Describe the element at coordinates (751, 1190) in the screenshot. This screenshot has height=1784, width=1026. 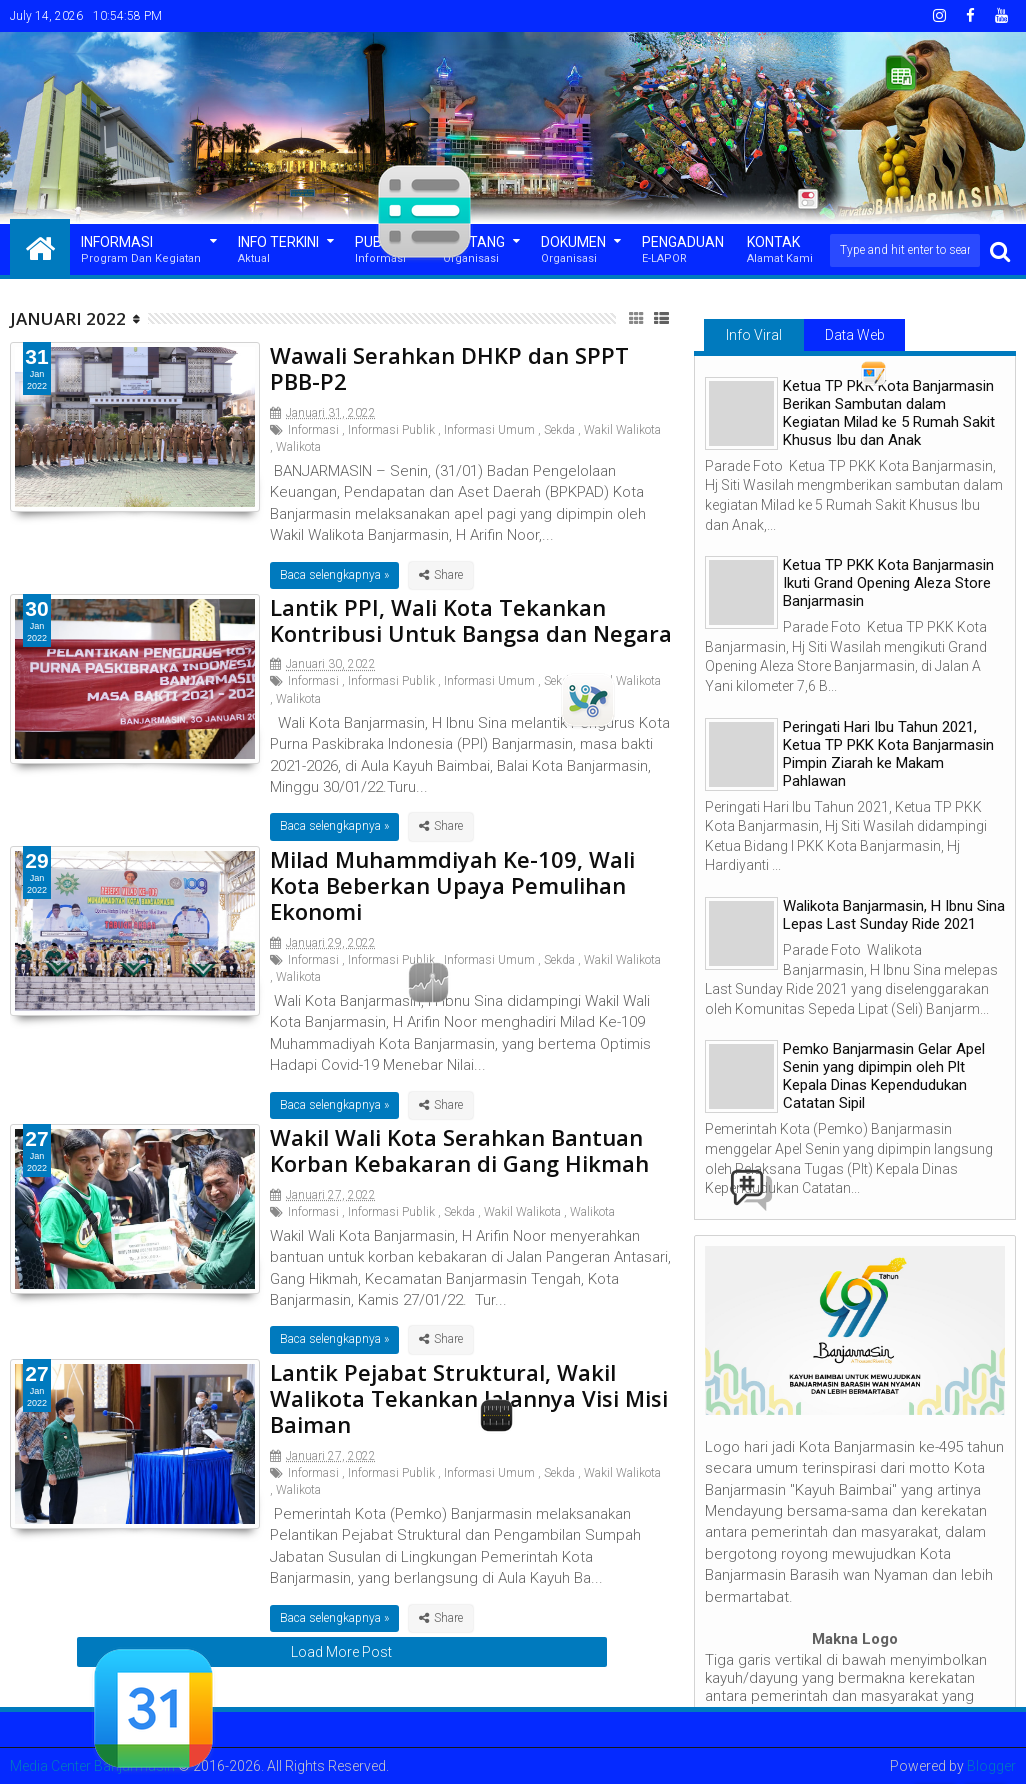
I see `open polari irc chat application` at that location.